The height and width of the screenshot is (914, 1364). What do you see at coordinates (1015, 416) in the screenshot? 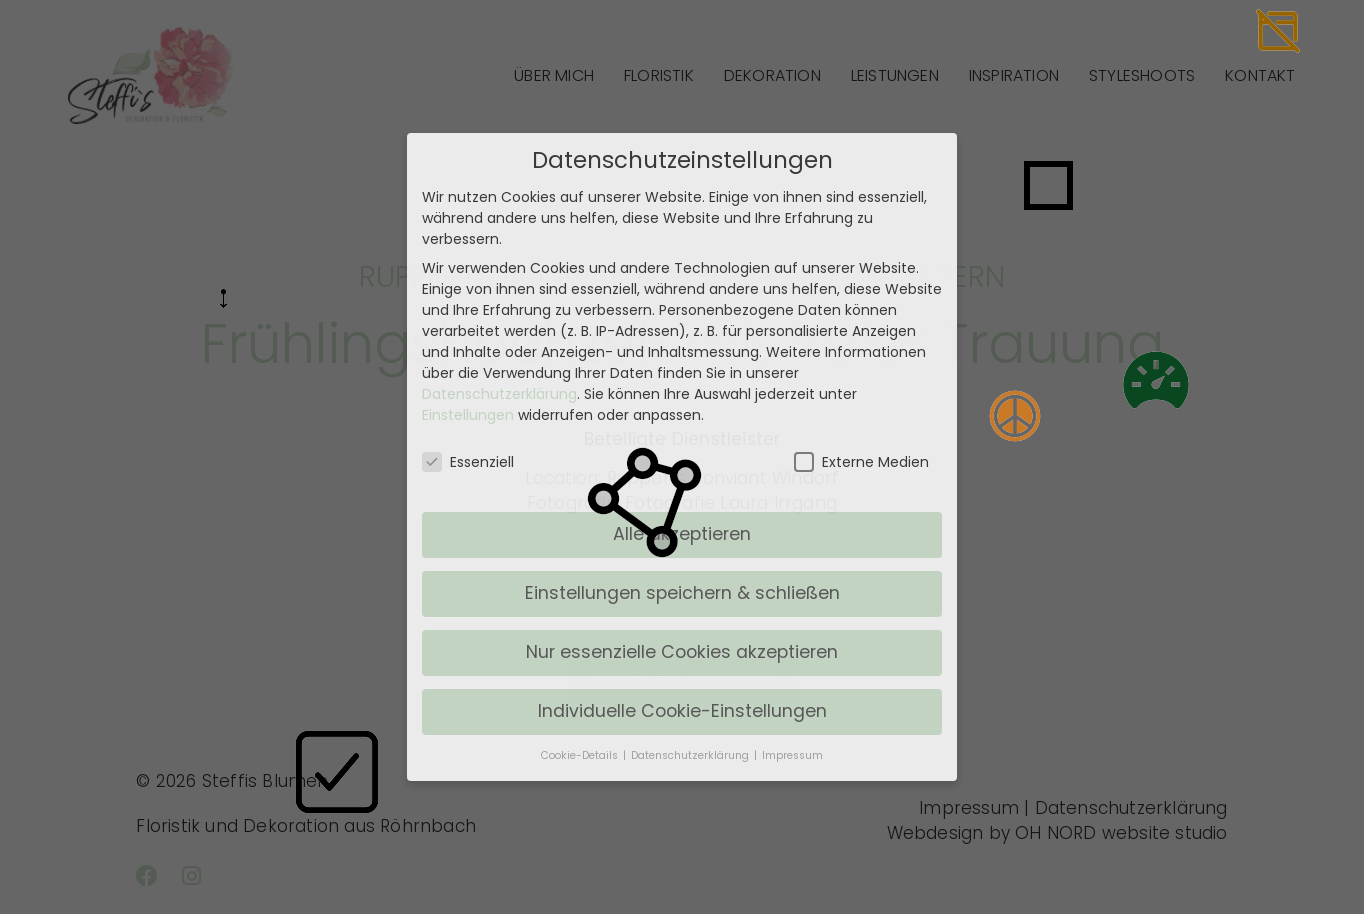
I see `indicates a peaceful or non-violent mode` at bounding box center [1015, 416].